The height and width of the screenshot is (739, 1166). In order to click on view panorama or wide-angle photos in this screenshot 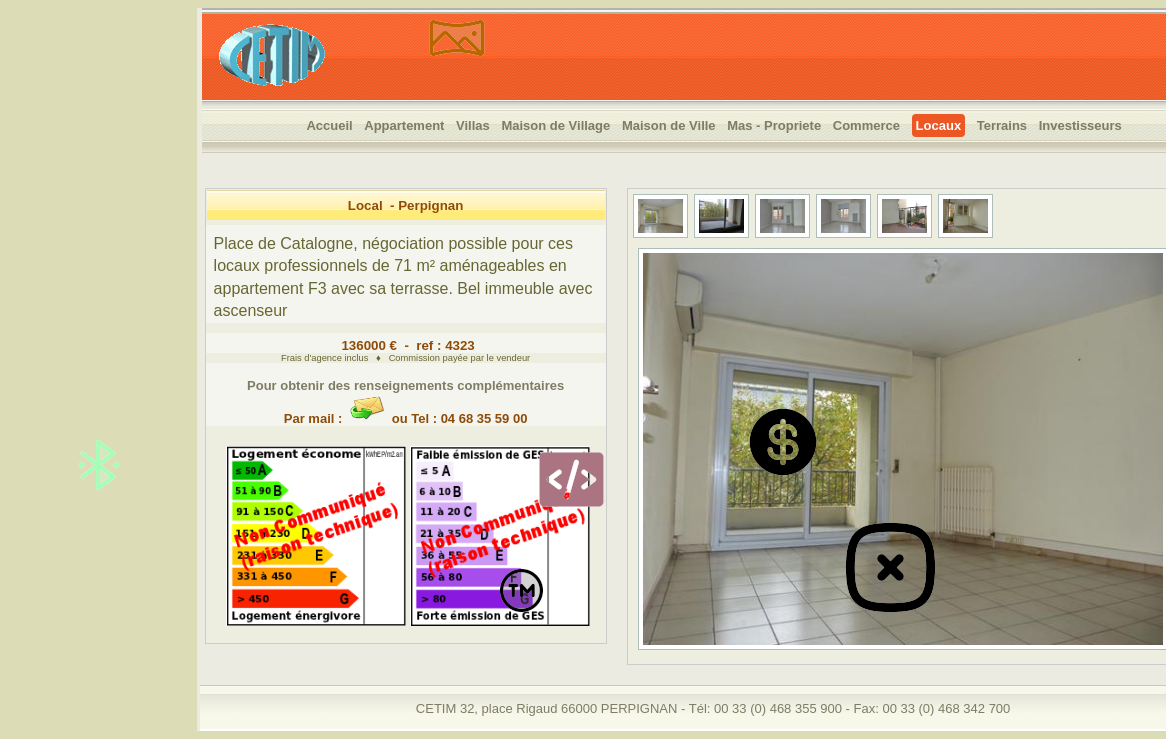, I will do `click(457, 38)`.